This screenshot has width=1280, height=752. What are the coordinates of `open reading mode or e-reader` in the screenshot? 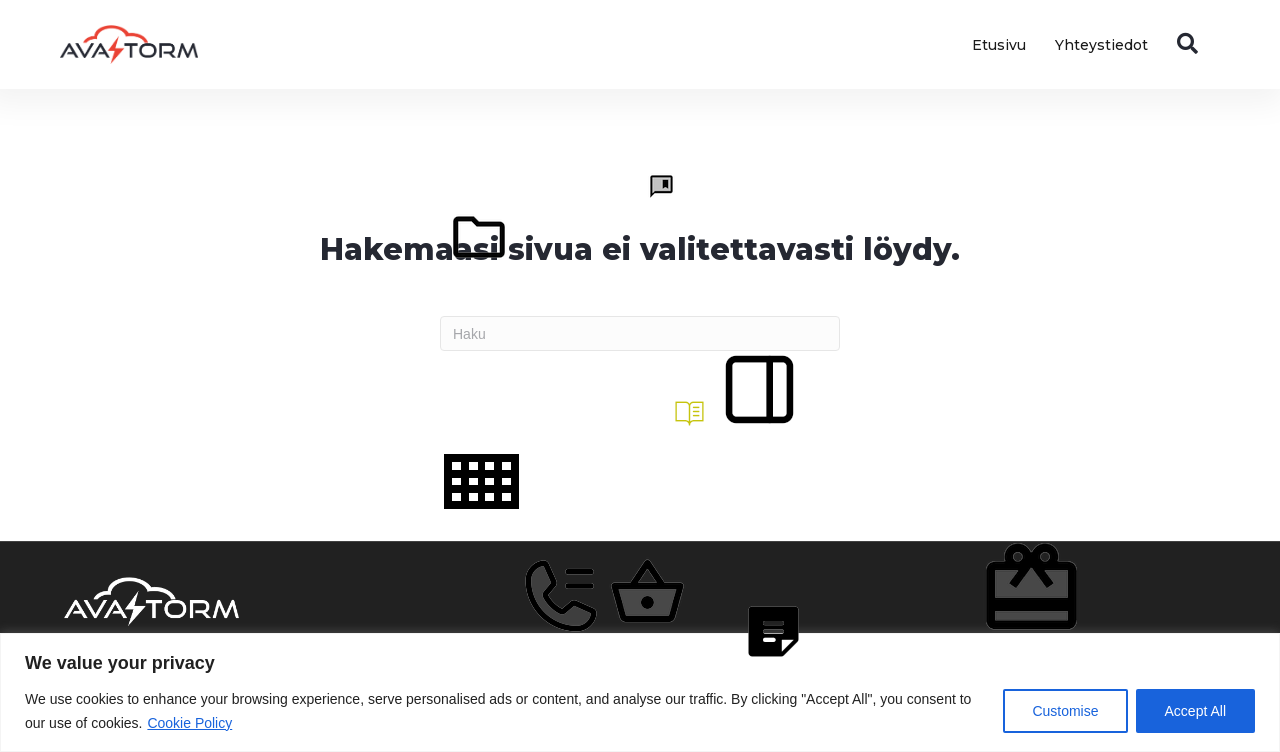 It's located at (689, 411).